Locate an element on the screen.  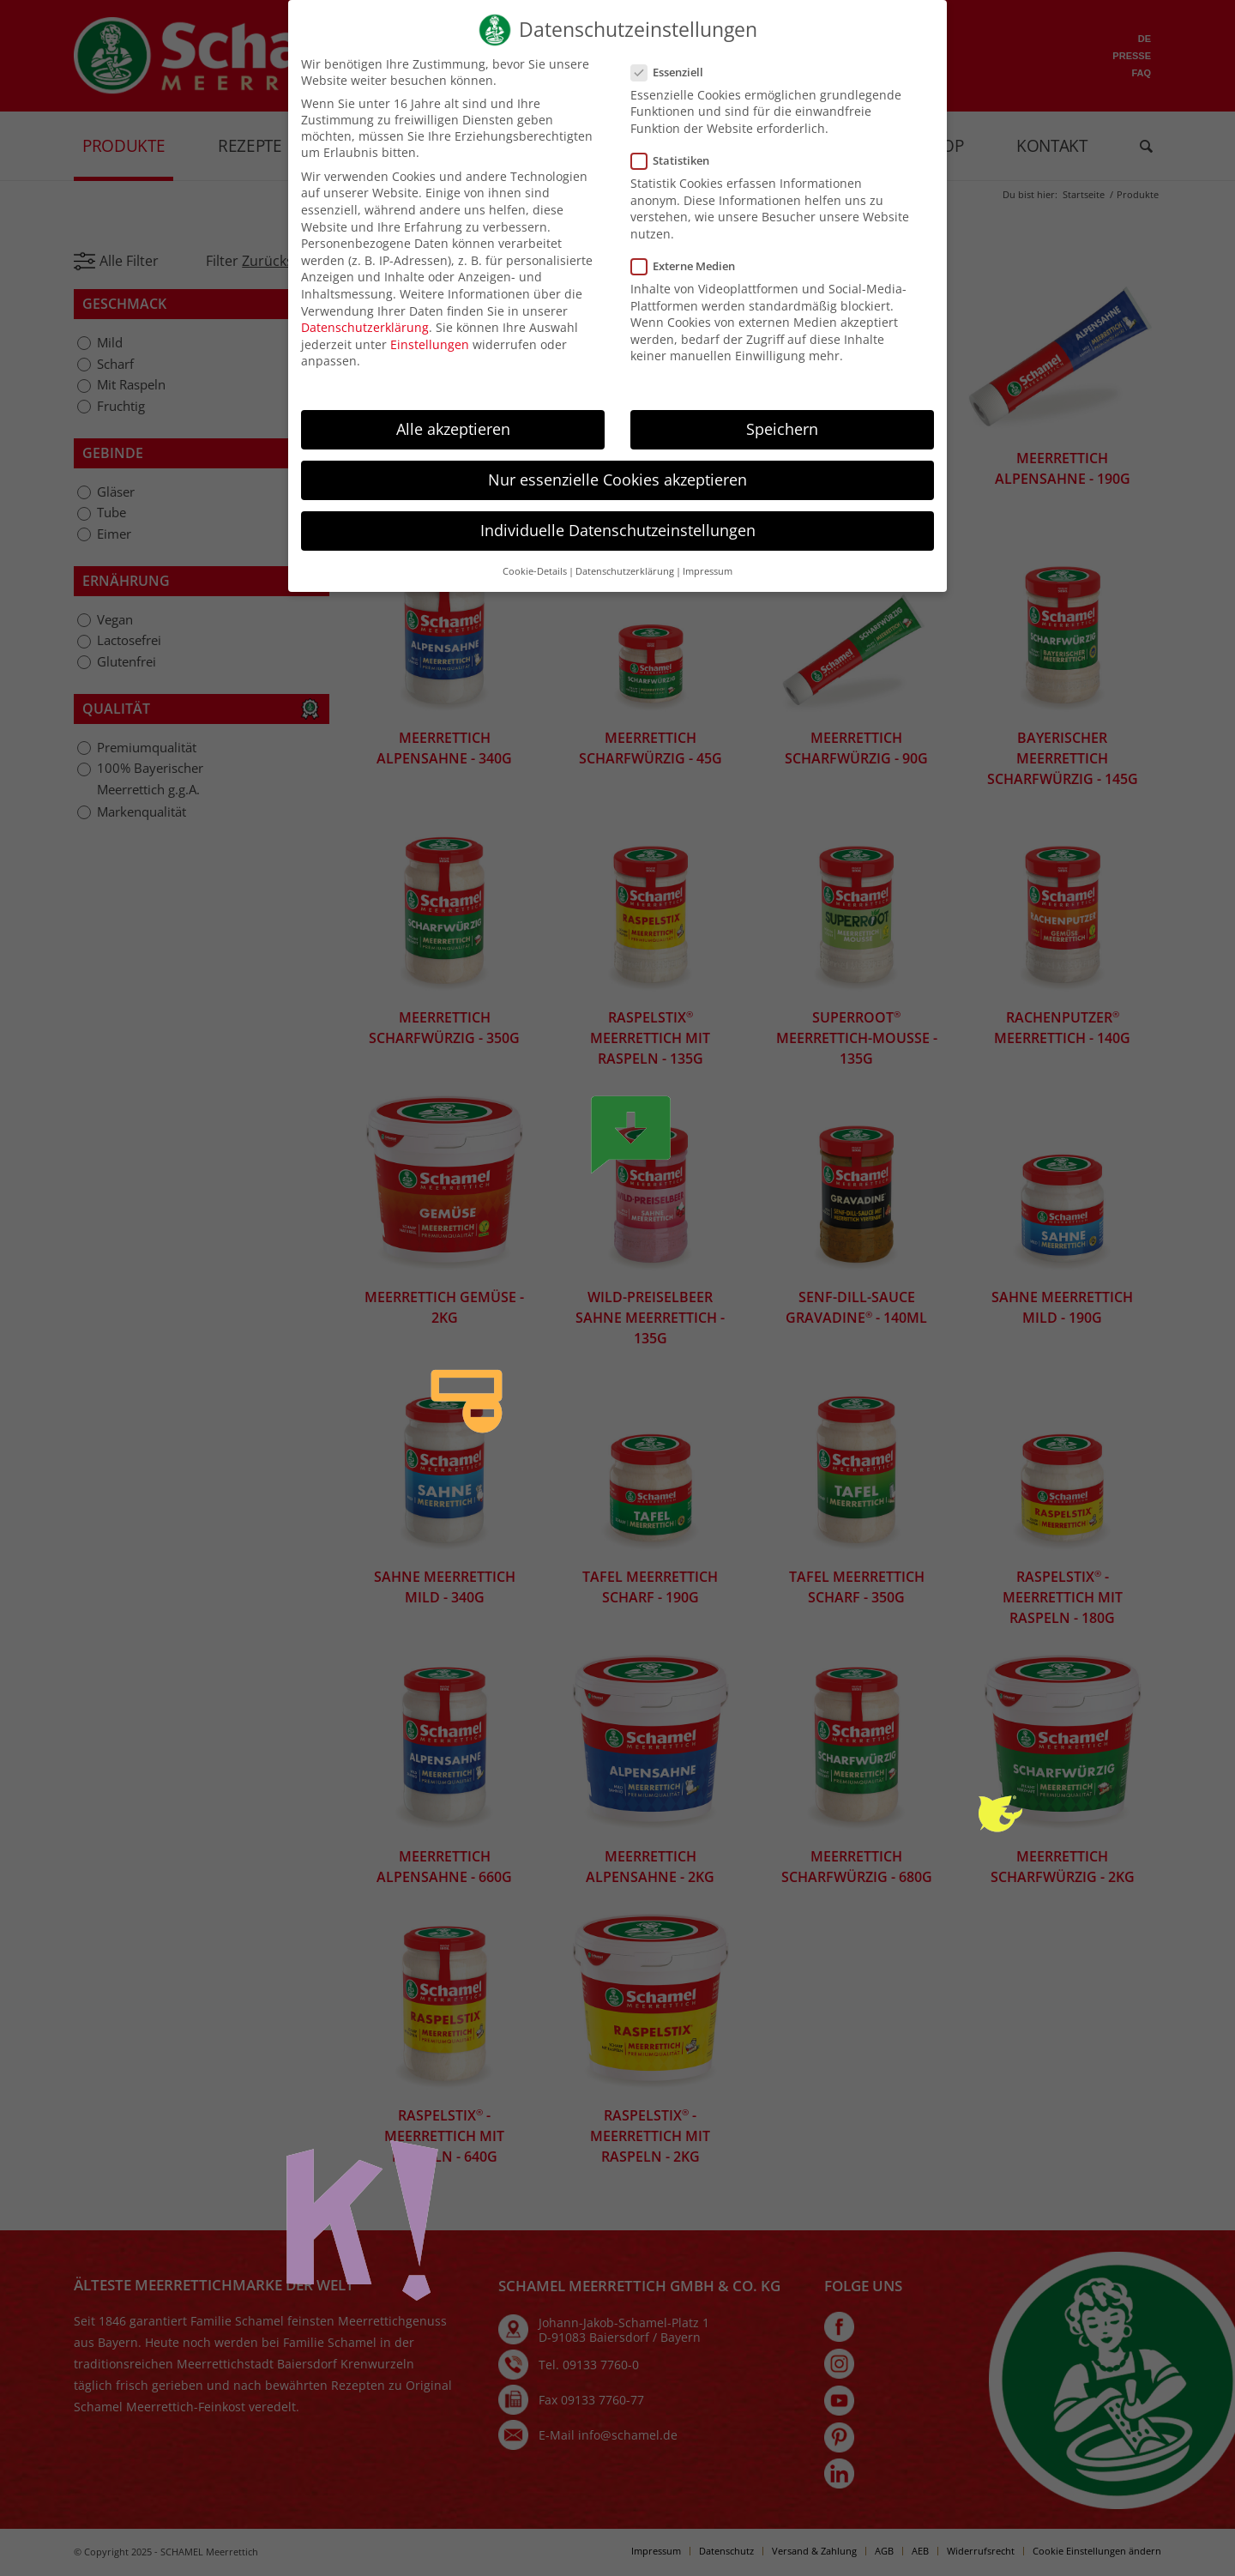
open Kahoot! app is located at coordinates (362, 2220).